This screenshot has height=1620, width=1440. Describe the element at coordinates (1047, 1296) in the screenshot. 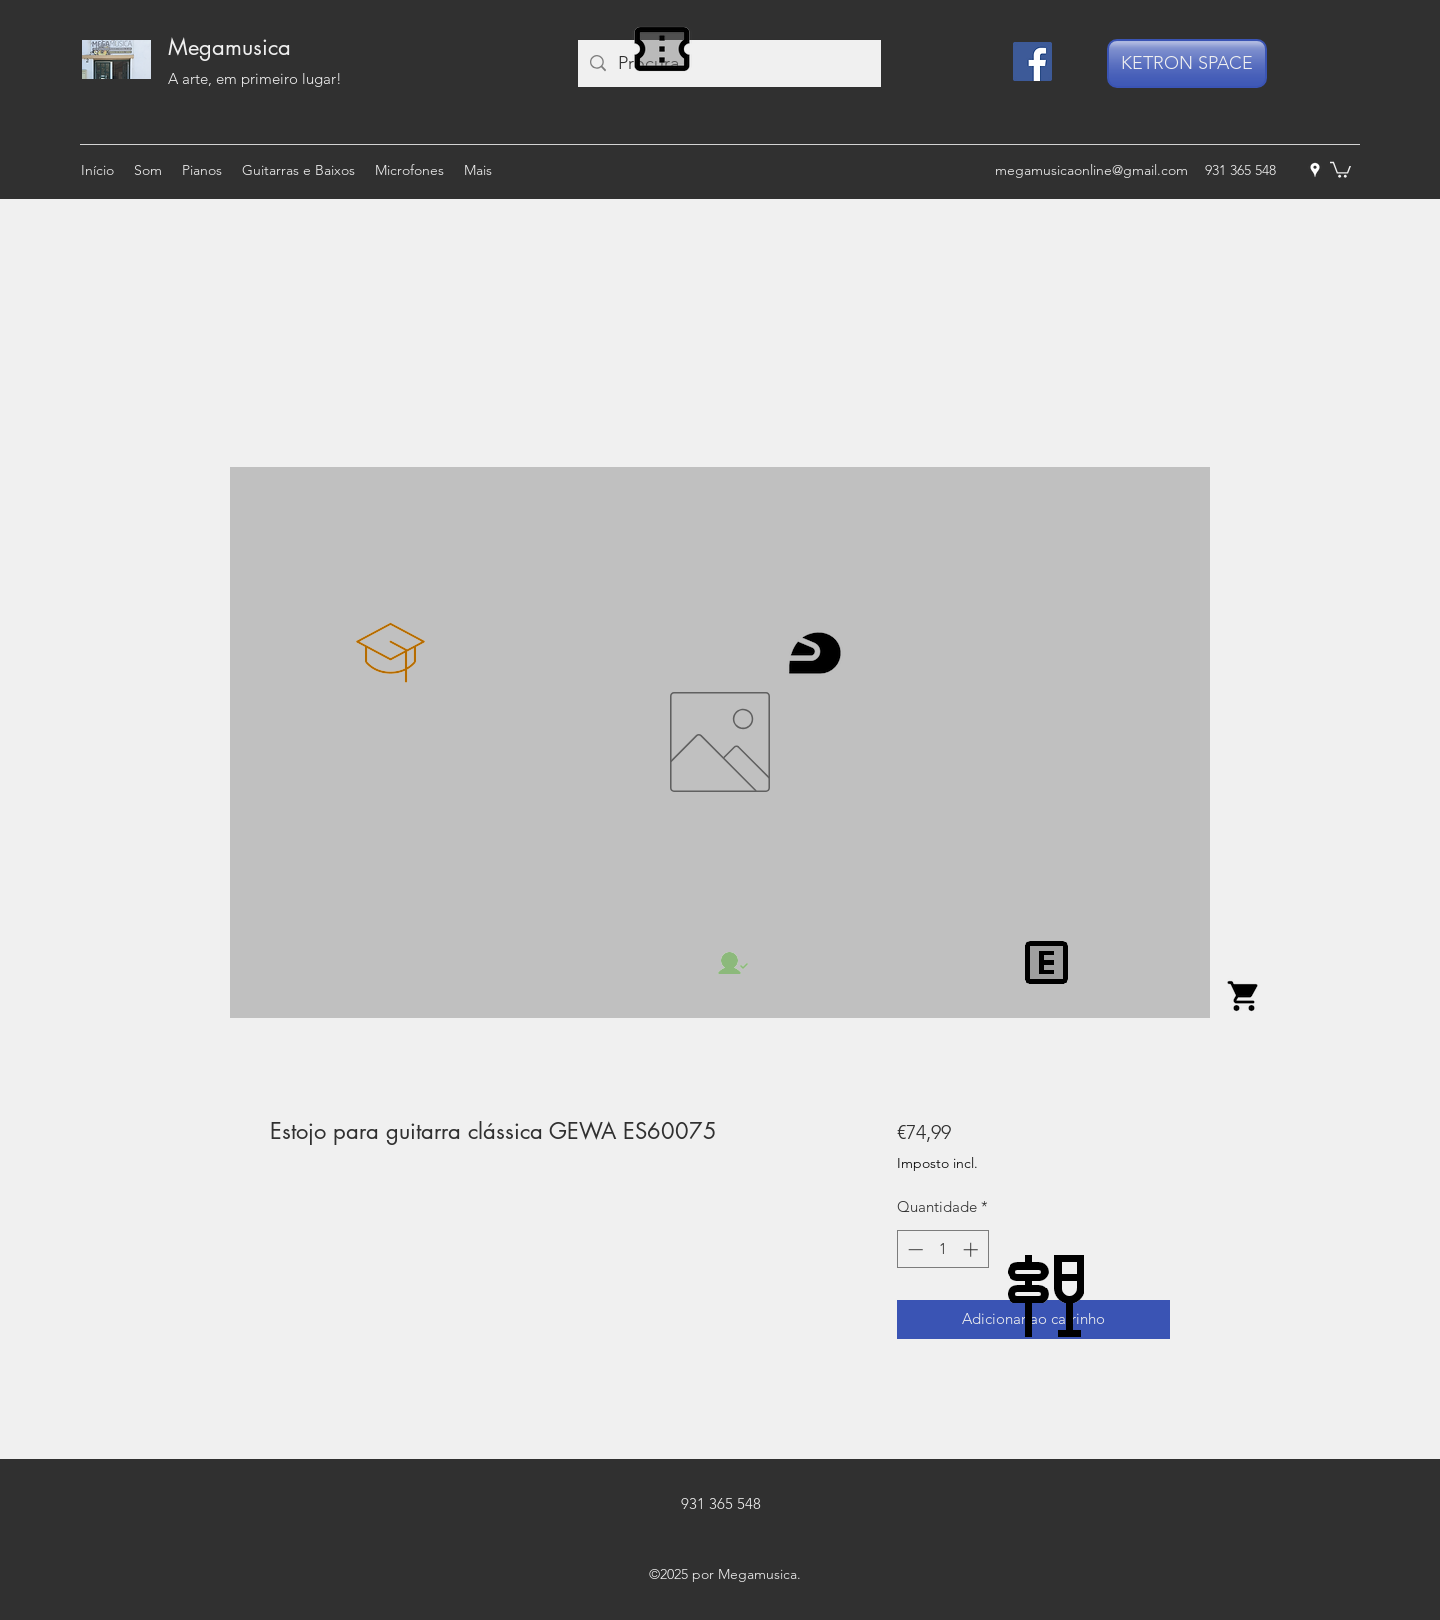

I see `browse tapas or small plates menu` at that location.